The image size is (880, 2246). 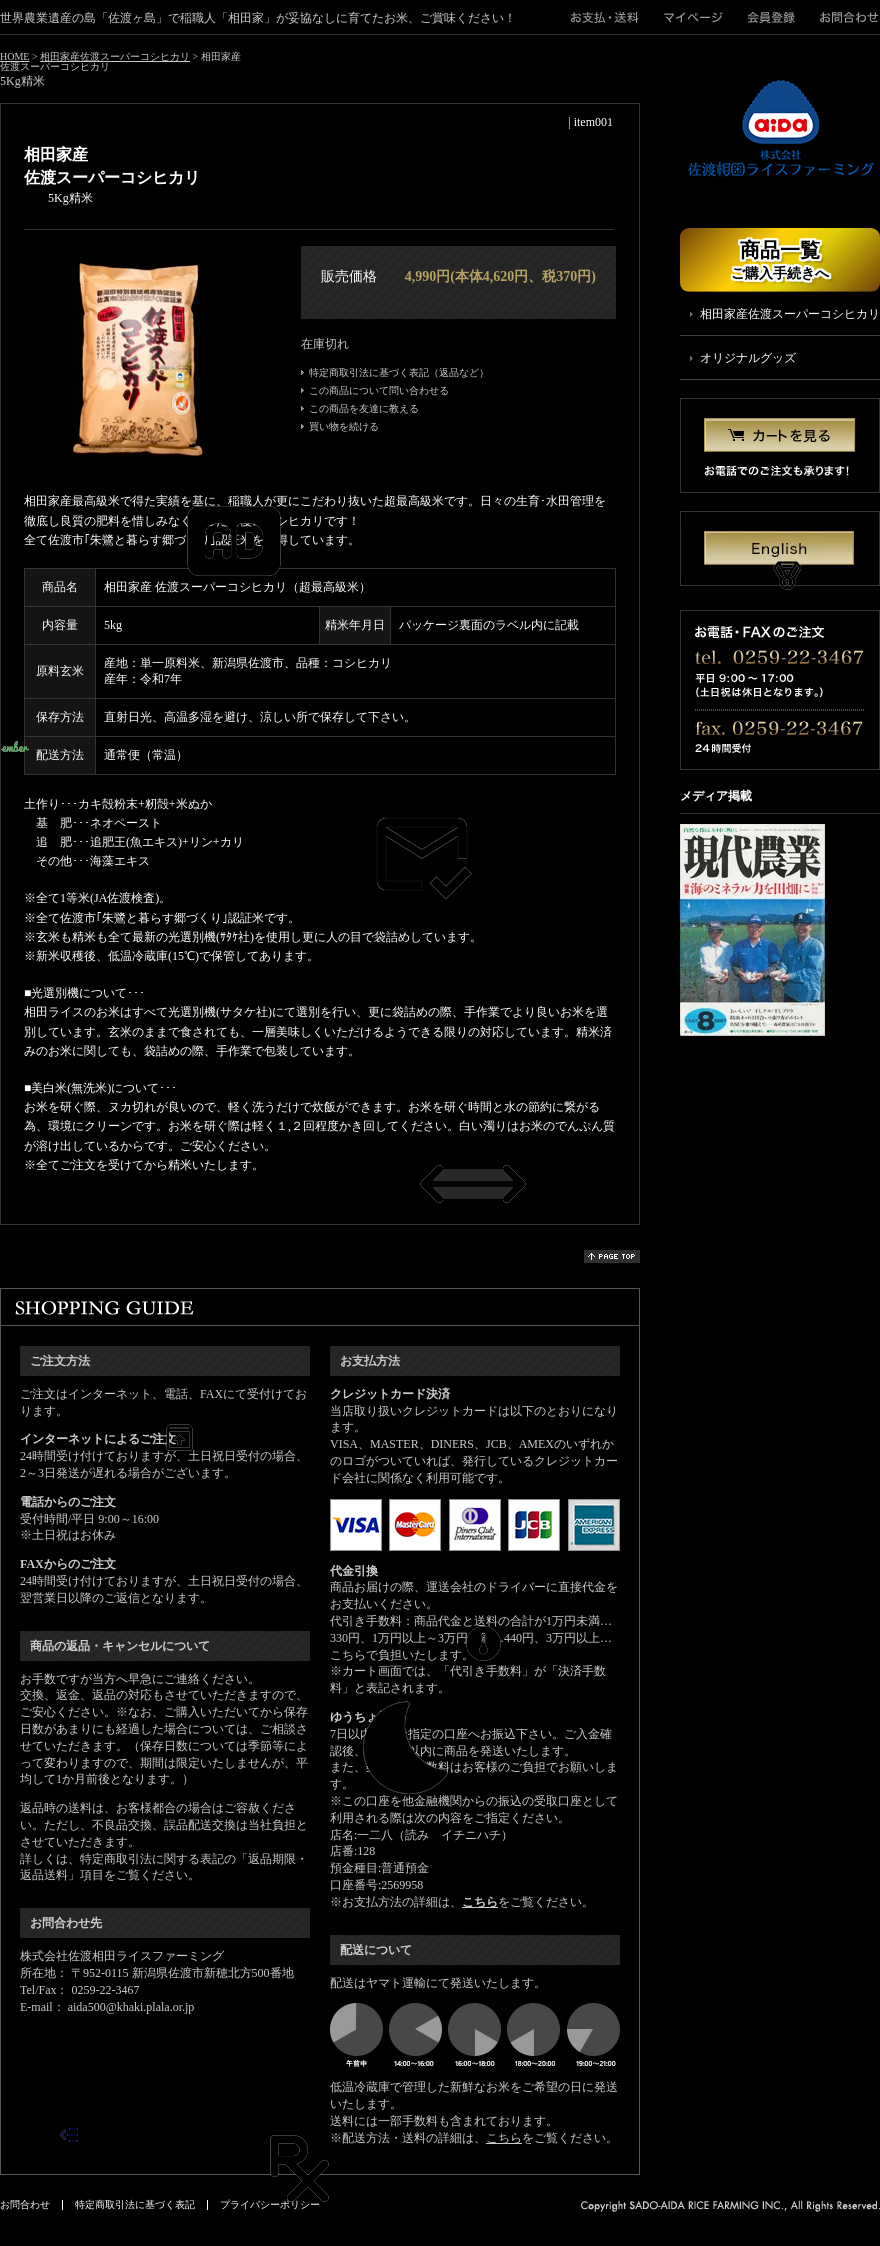 I want to click on enable bedtime or sleep mode, so click(x=409, y=1747).